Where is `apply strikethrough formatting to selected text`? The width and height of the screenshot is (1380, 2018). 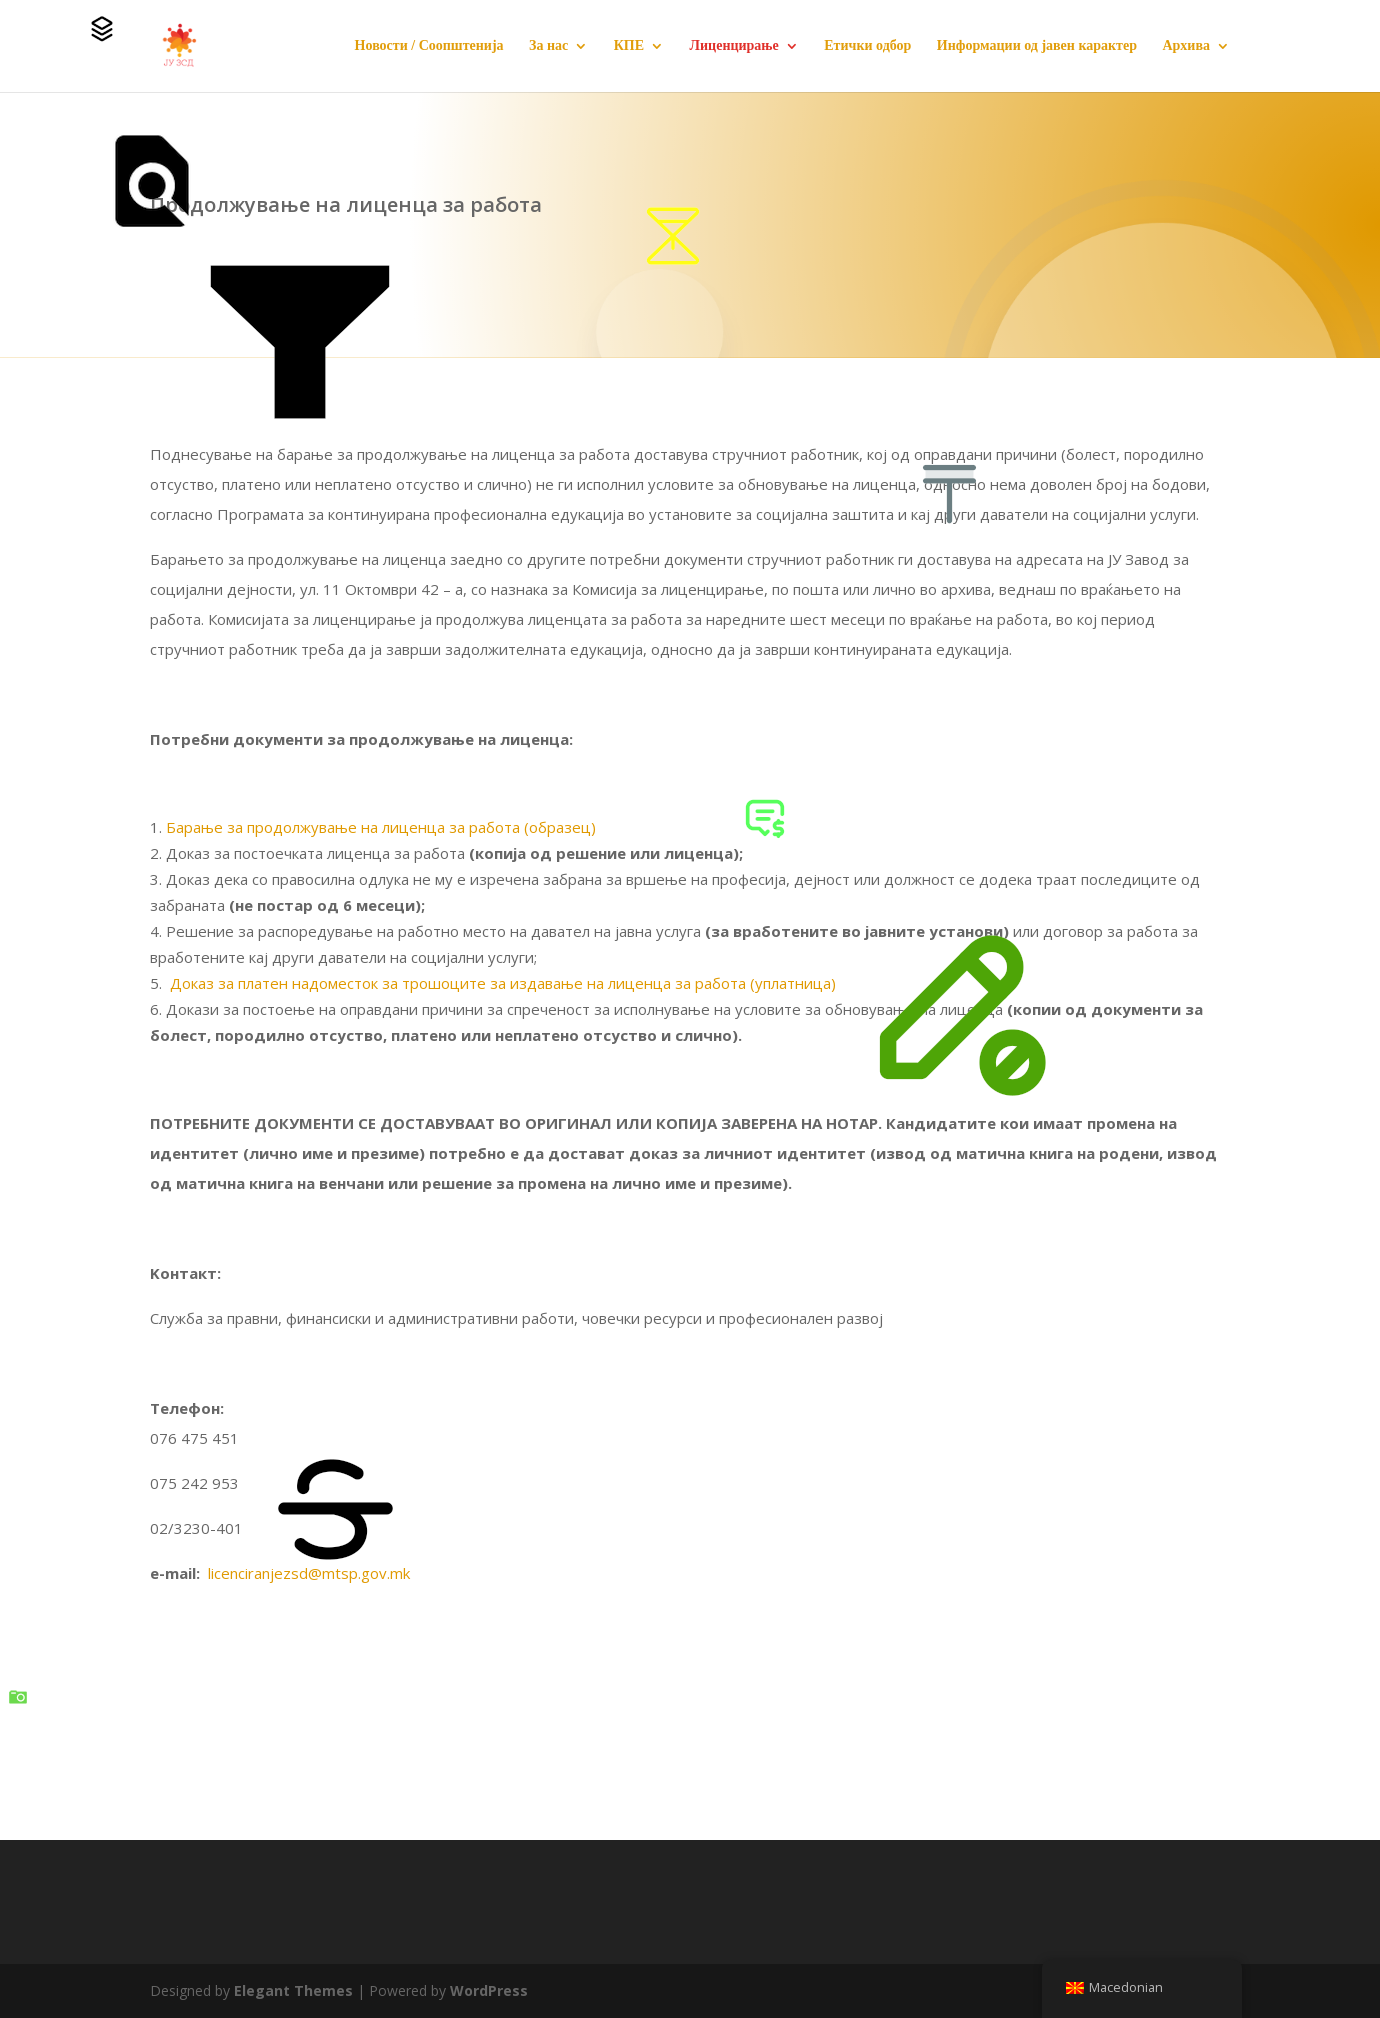 apply strikethrough formatting to selected text is located at coordinates (335, 1510).